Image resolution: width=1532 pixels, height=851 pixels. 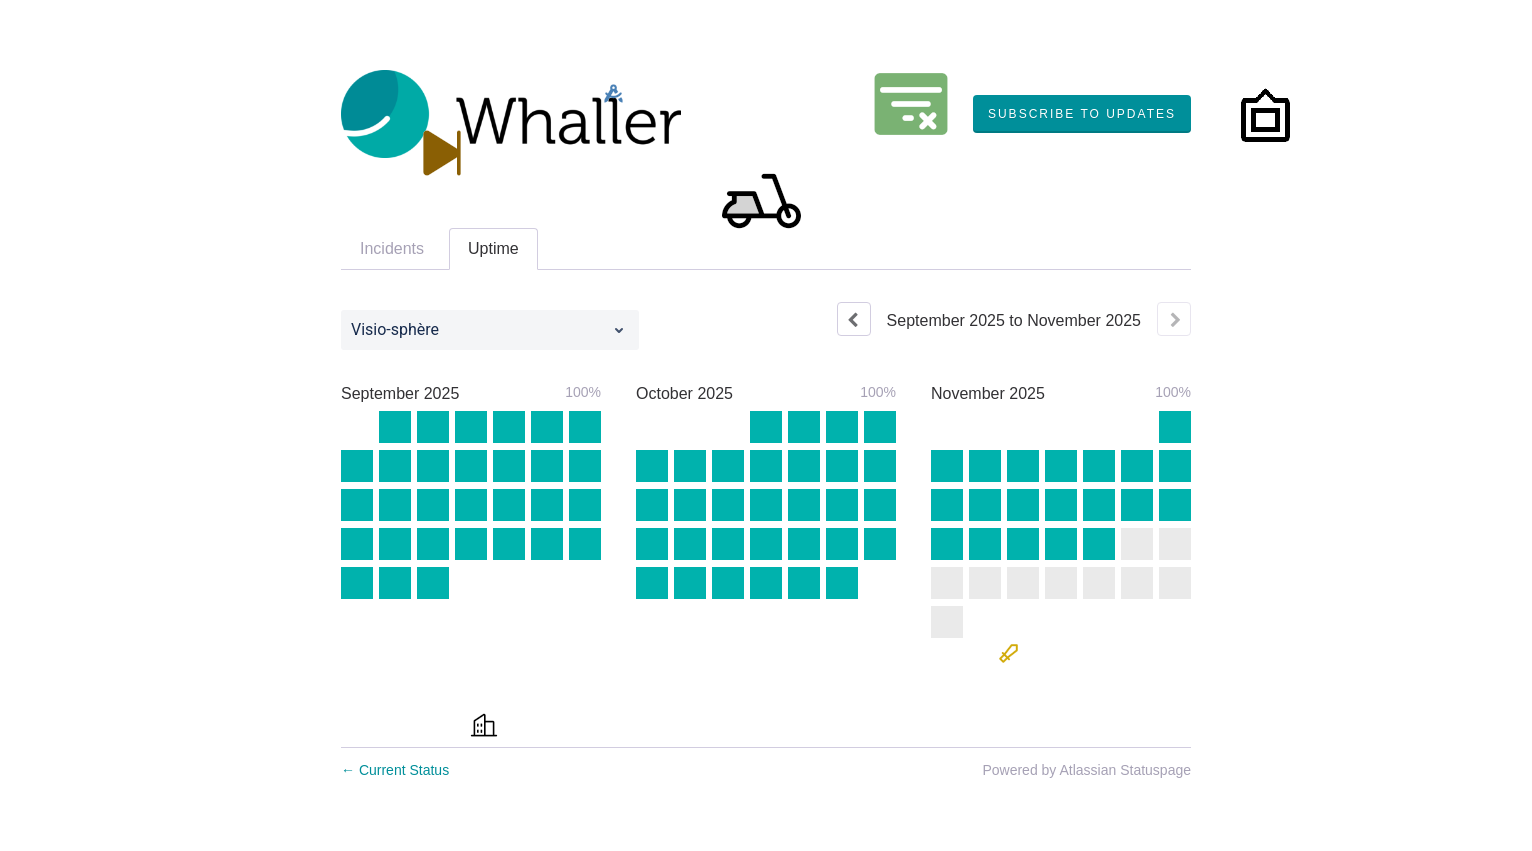 What do you see at coordinates (442, 153) in the screenshot?
I see `skip to the next track` at bounding box center [442, 153].